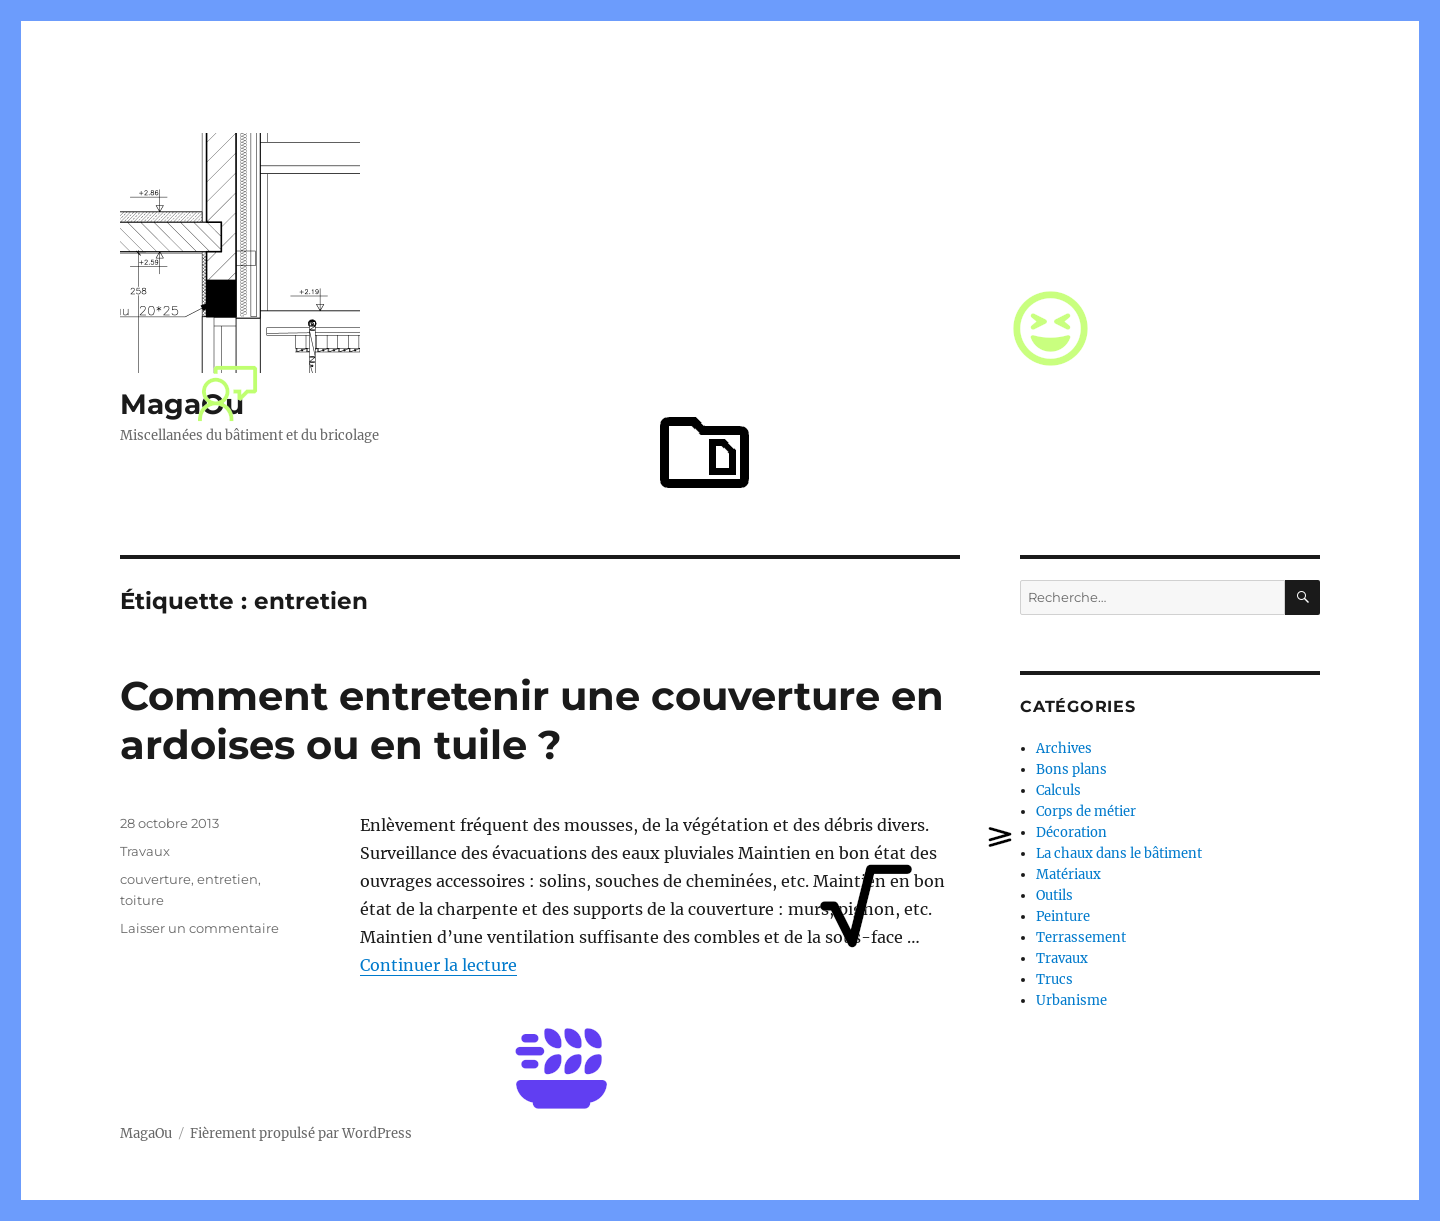 The width and height of the screenshot is (1440, 1221). I want to click on access saved code snippets, so click(704, 452).